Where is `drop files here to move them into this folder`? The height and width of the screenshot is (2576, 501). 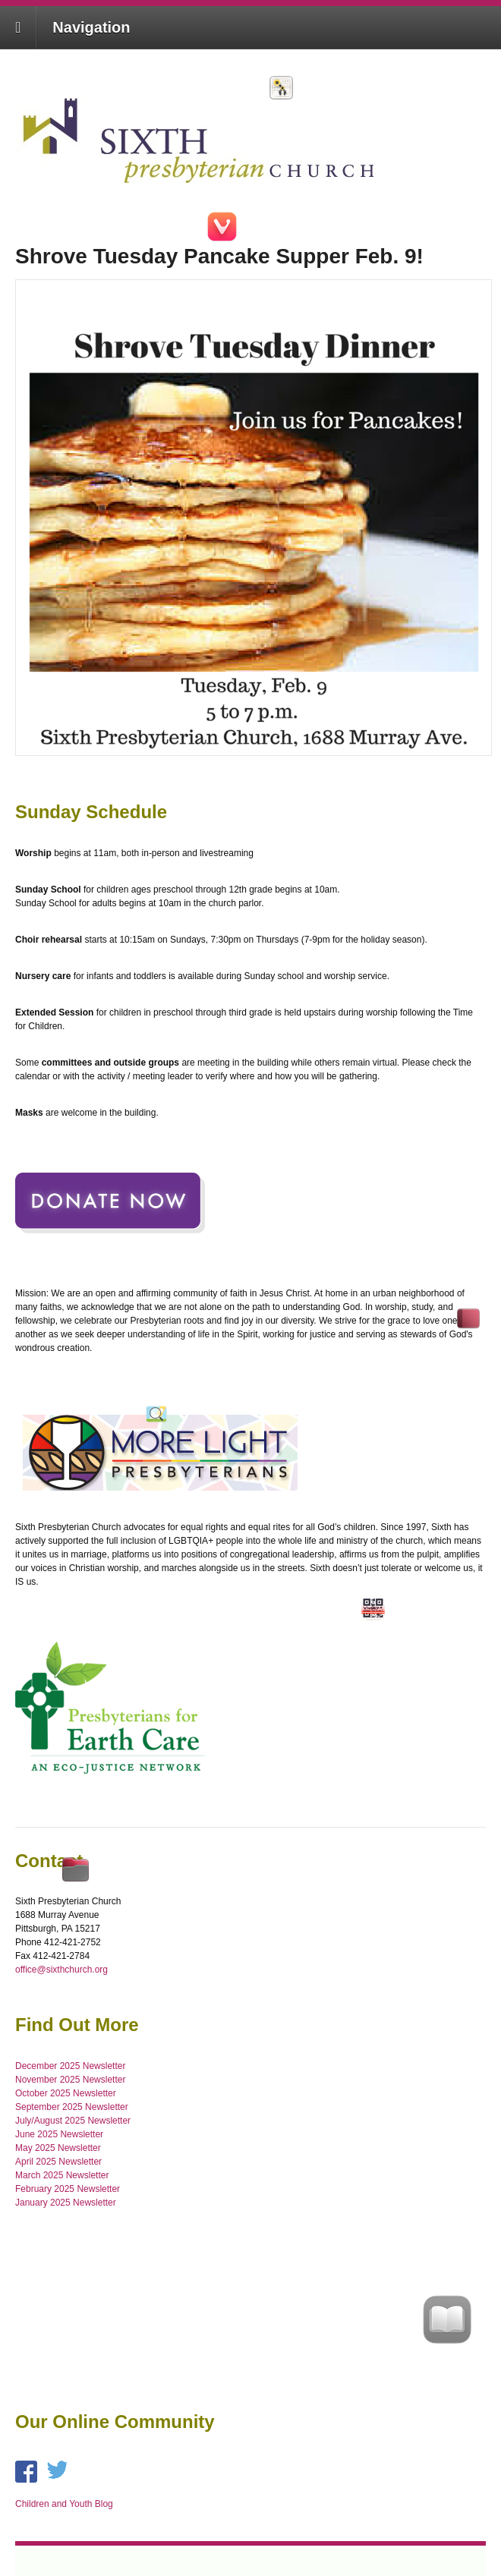 drop files here to move them into this folder is located at coordinates (75, 1869).